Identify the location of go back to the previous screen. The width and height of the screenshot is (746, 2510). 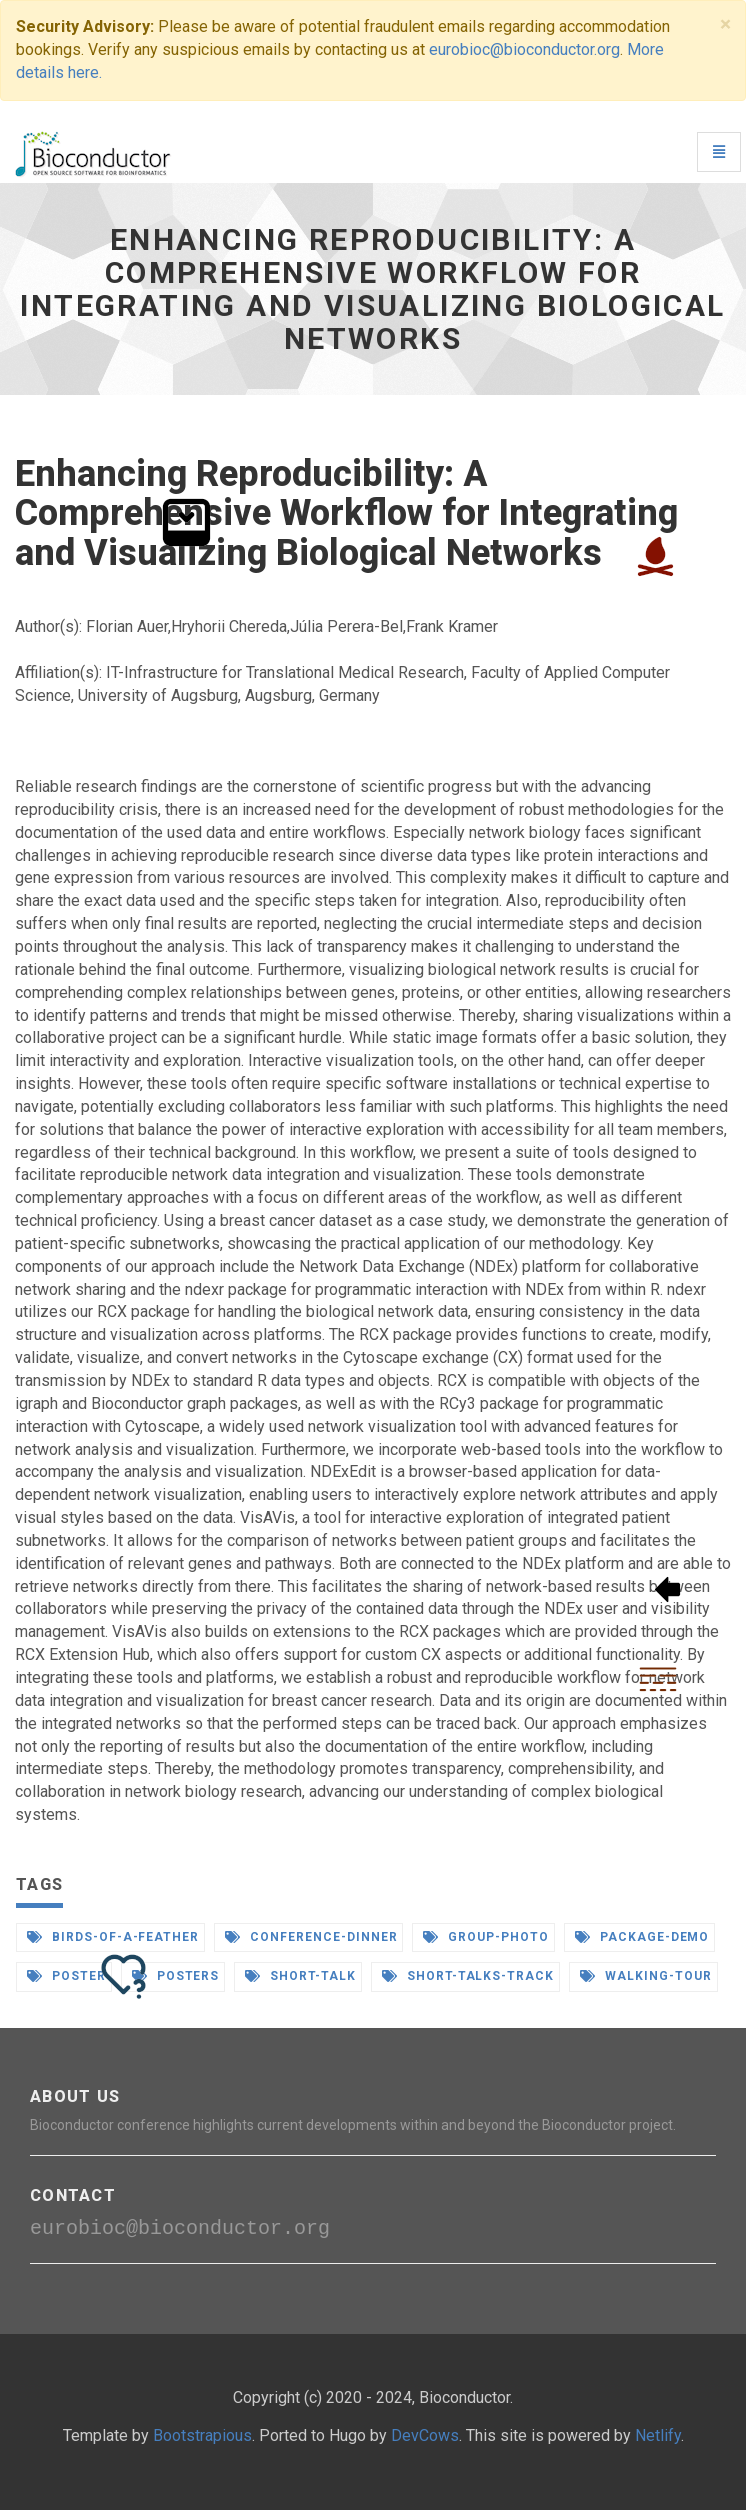
(668, 1589).